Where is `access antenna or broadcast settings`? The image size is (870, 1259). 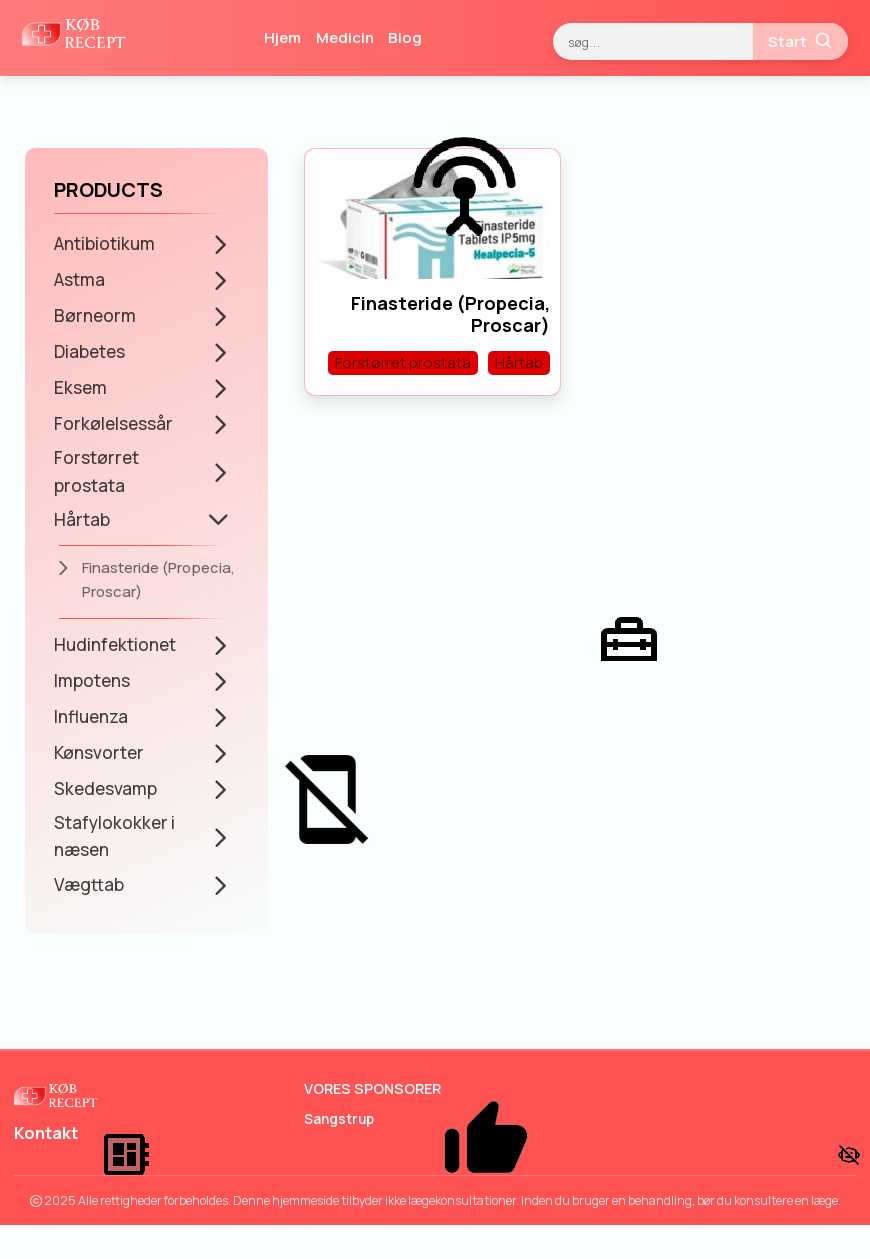 access antenna or broadcast settings is located at coordinates (464, 188).